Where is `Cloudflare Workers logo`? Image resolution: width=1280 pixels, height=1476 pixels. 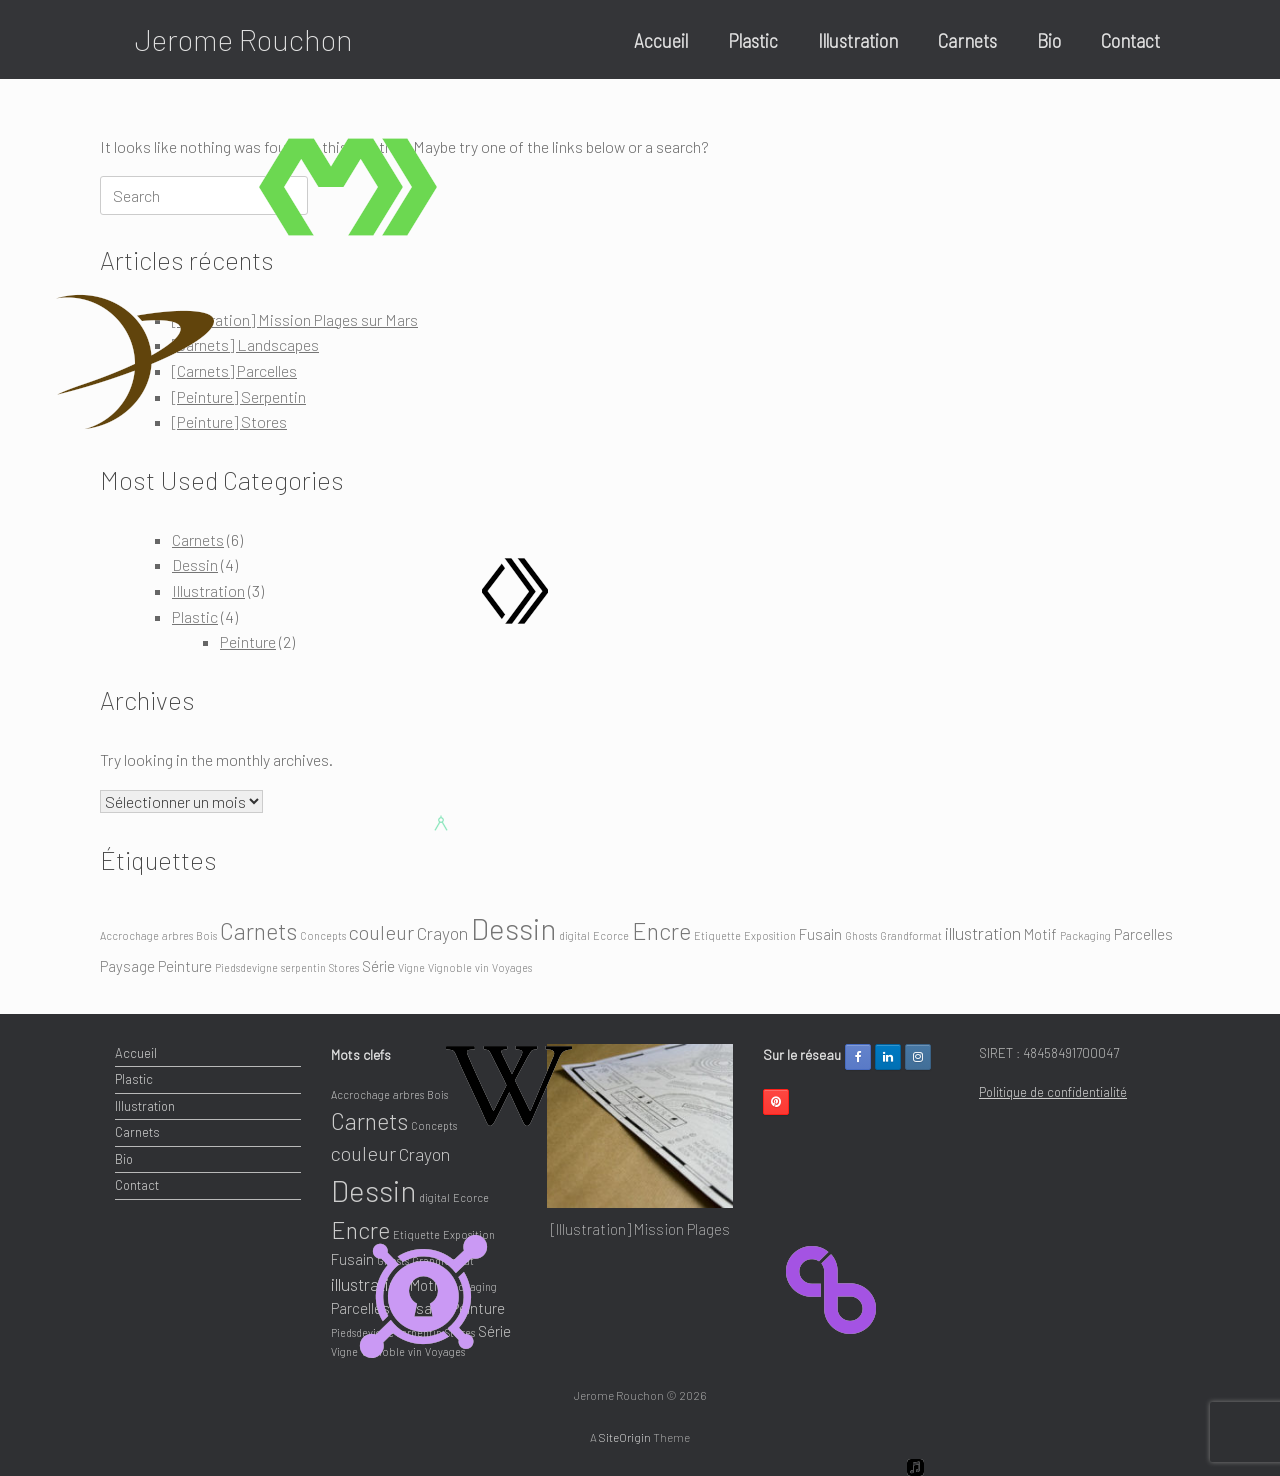
Cloudflare Workers logo is located at coordinates (515, 591).